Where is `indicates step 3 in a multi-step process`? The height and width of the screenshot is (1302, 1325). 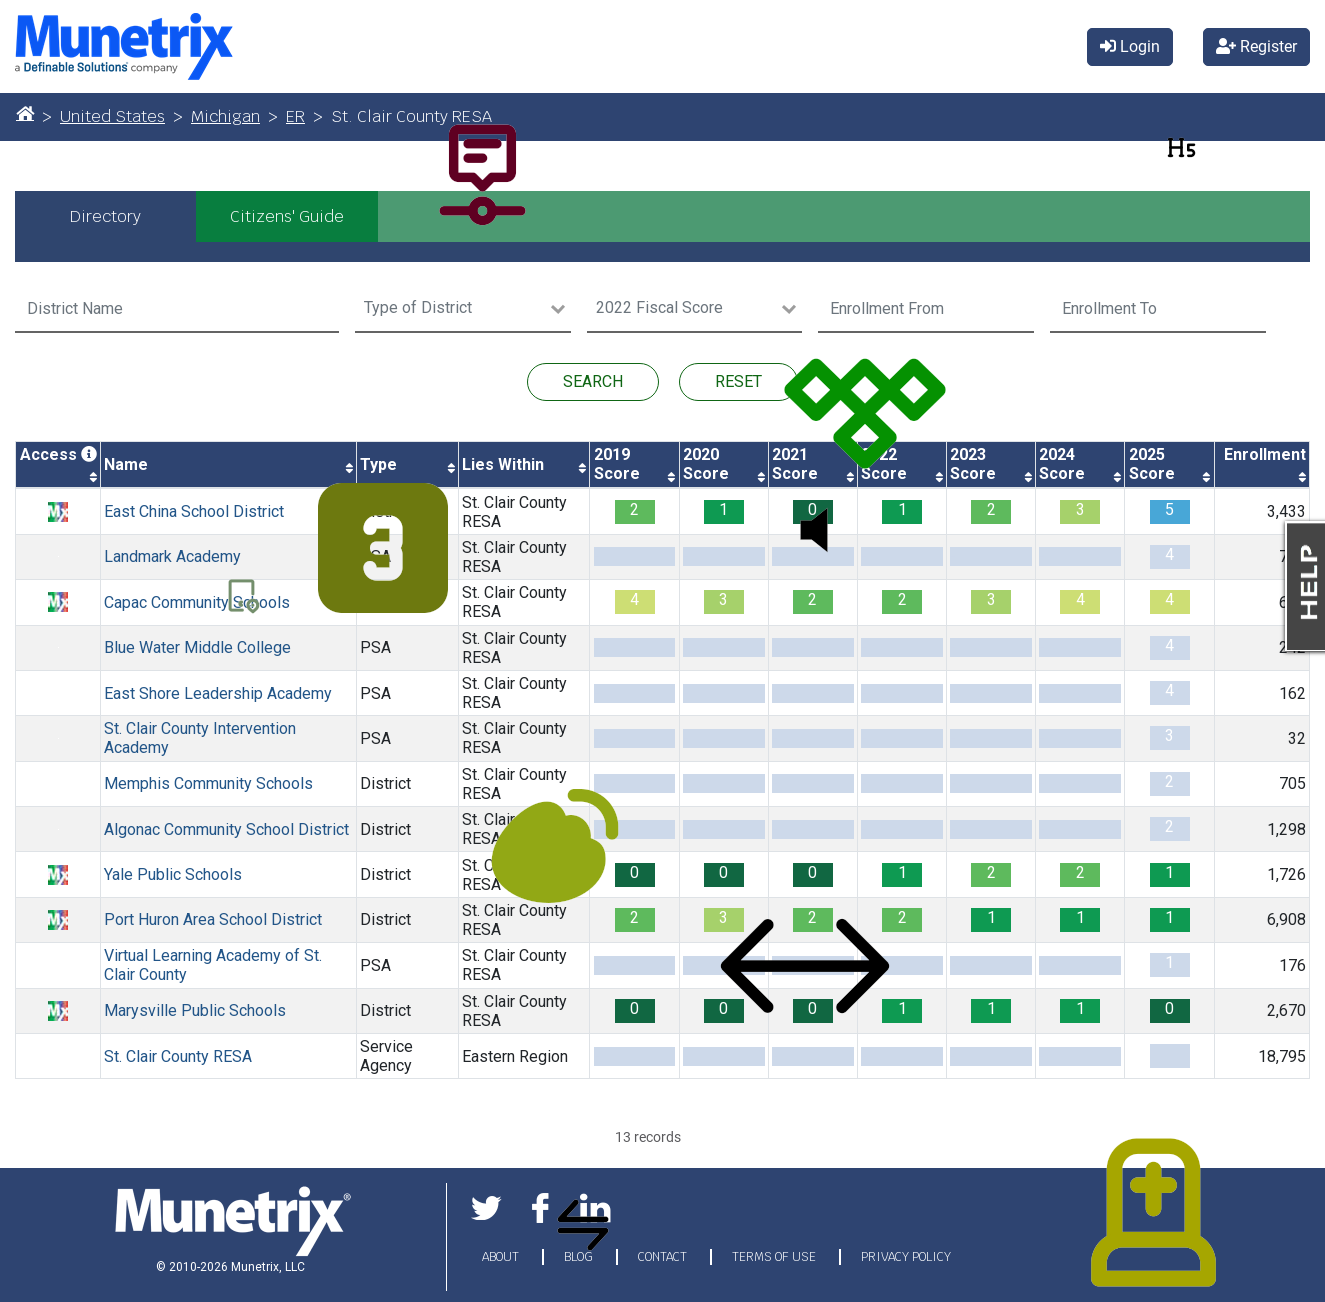 indicates step 3 in a multi-step process is located at coordinates (383, 548).